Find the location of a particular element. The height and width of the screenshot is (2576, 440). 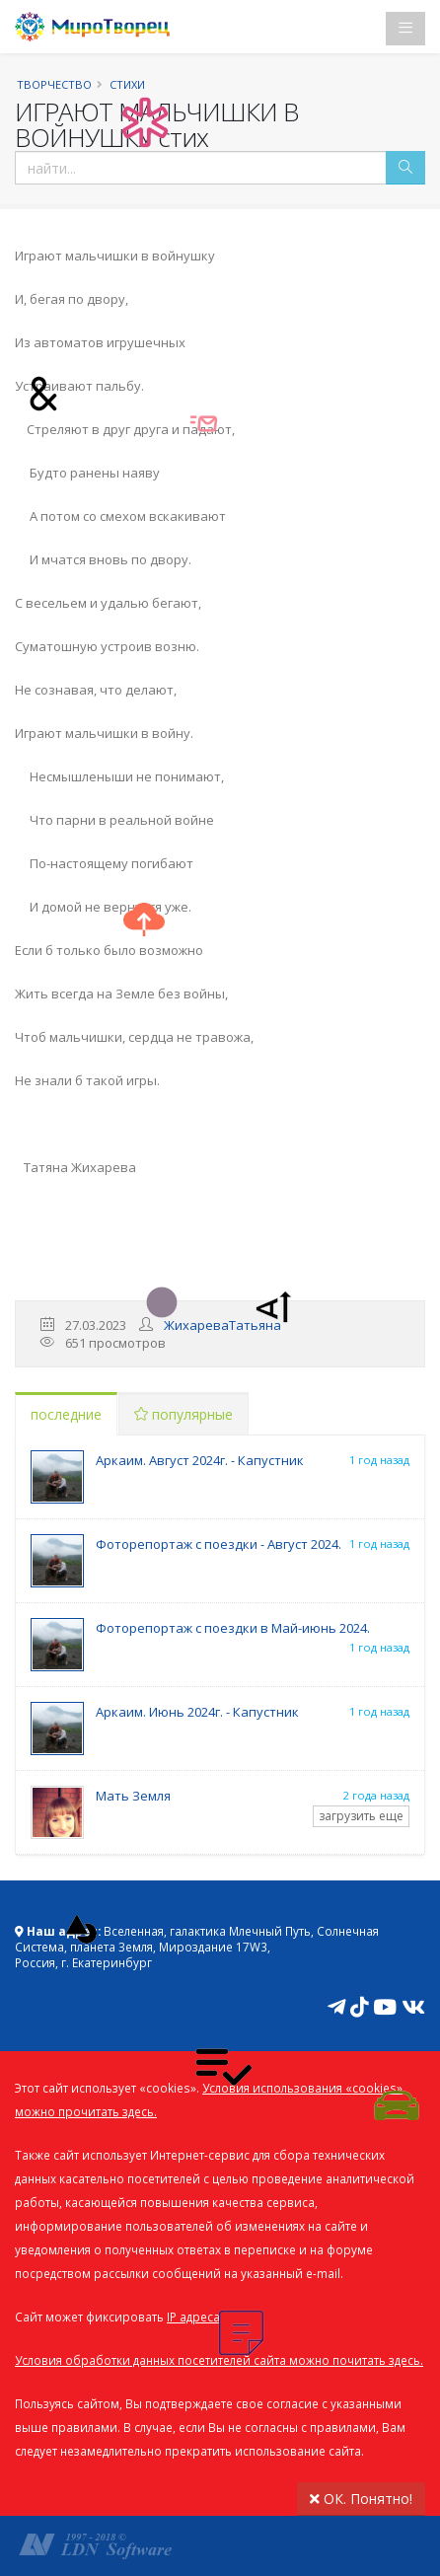

create a new note is located at coordinates (241, 2332).